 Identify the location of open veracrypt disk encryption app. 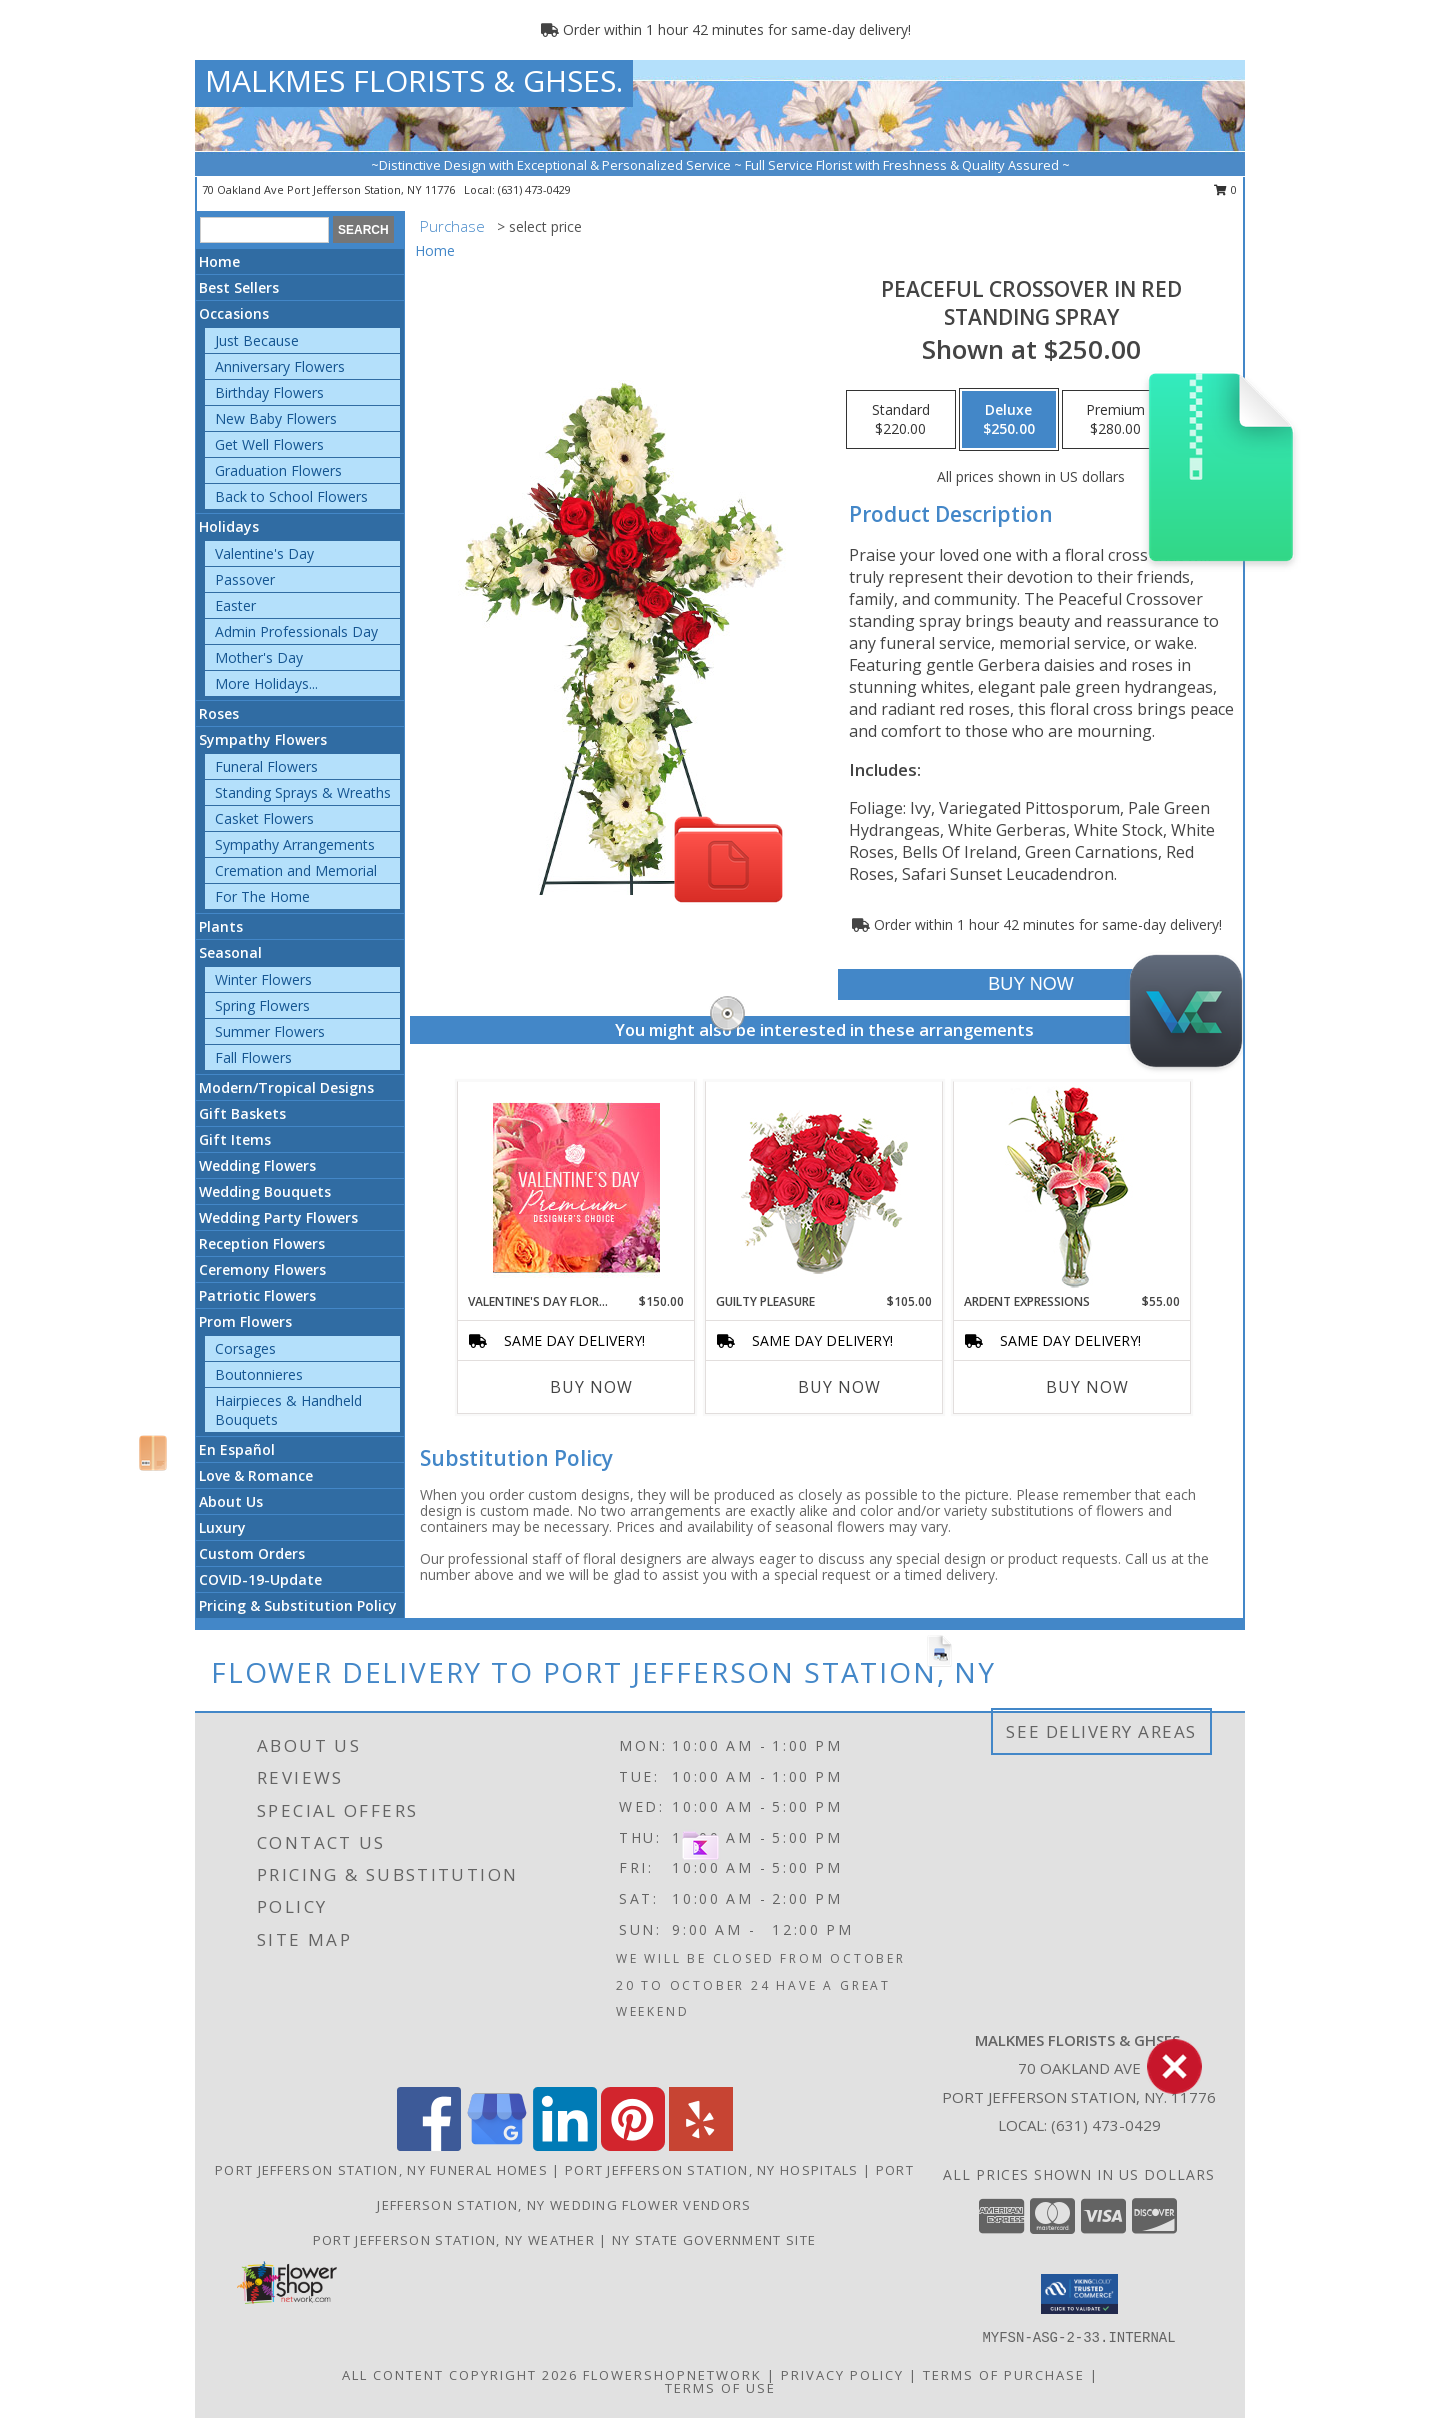
(1186, 1011).